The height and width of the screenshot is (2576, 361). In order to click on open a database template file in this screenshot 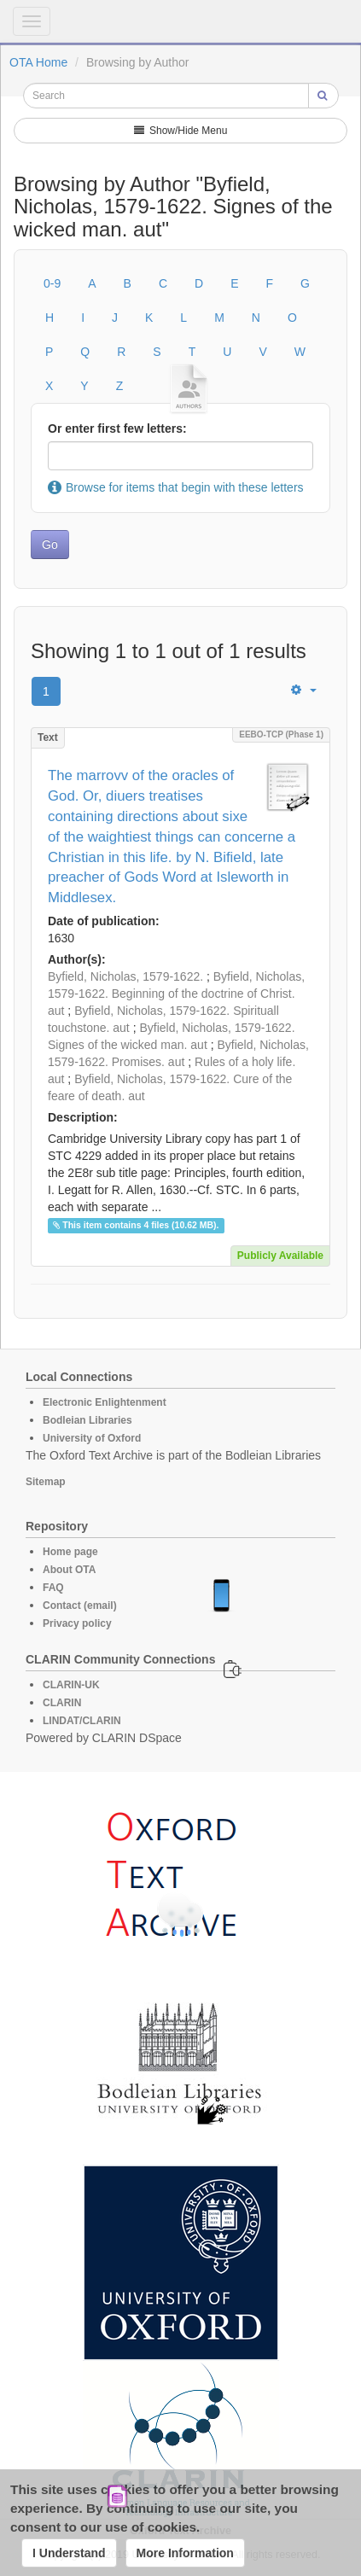, I will do `click(117, 2496)`.